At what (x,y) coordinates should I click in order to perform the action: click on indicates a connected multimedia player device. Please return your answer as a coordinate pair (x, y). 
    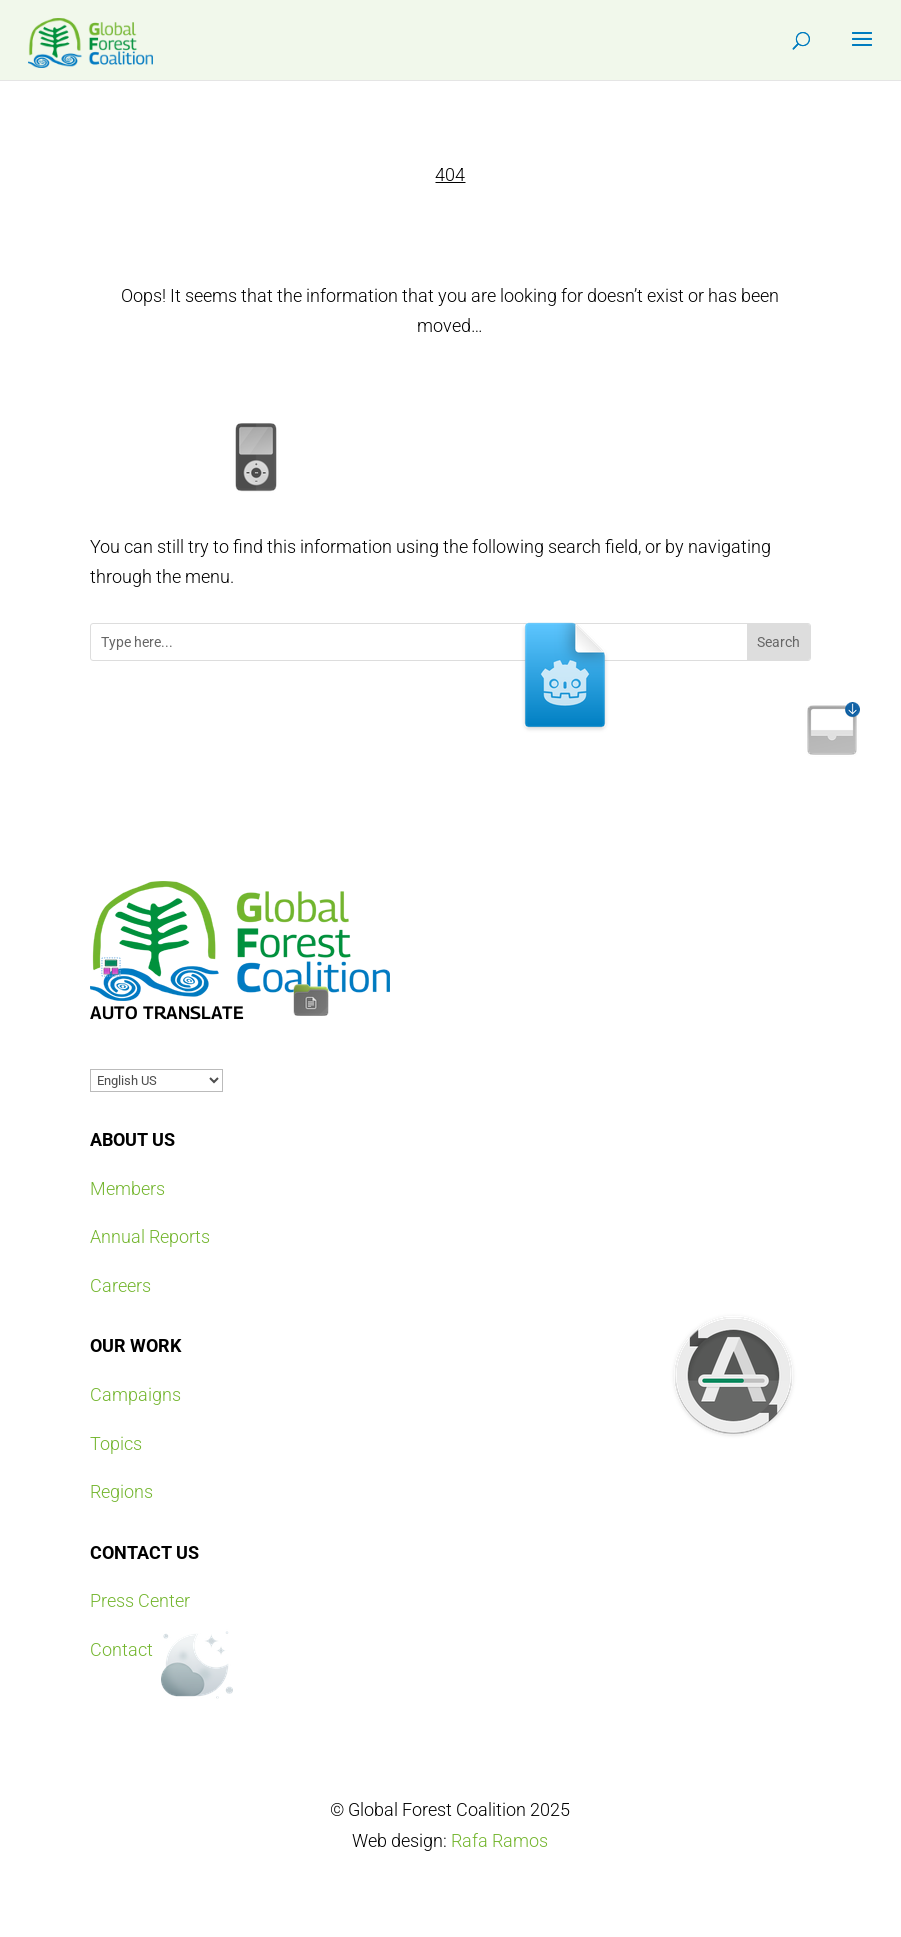
    Looking at the image, I should click on (256, 457).